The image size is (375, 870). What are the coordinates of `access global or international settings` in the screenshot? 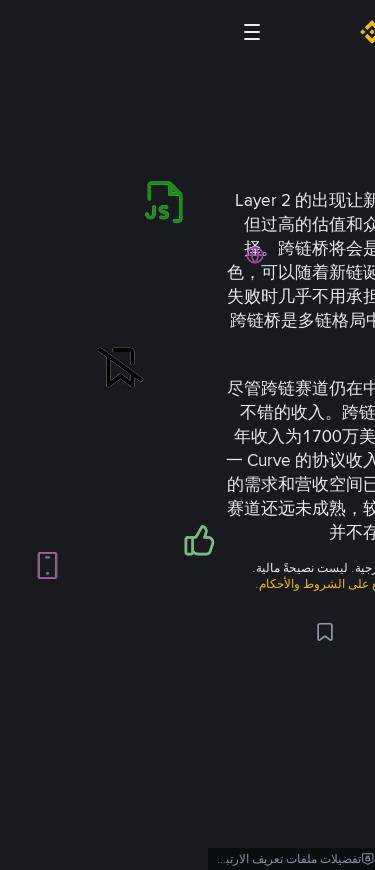 It's located at (255, 255).